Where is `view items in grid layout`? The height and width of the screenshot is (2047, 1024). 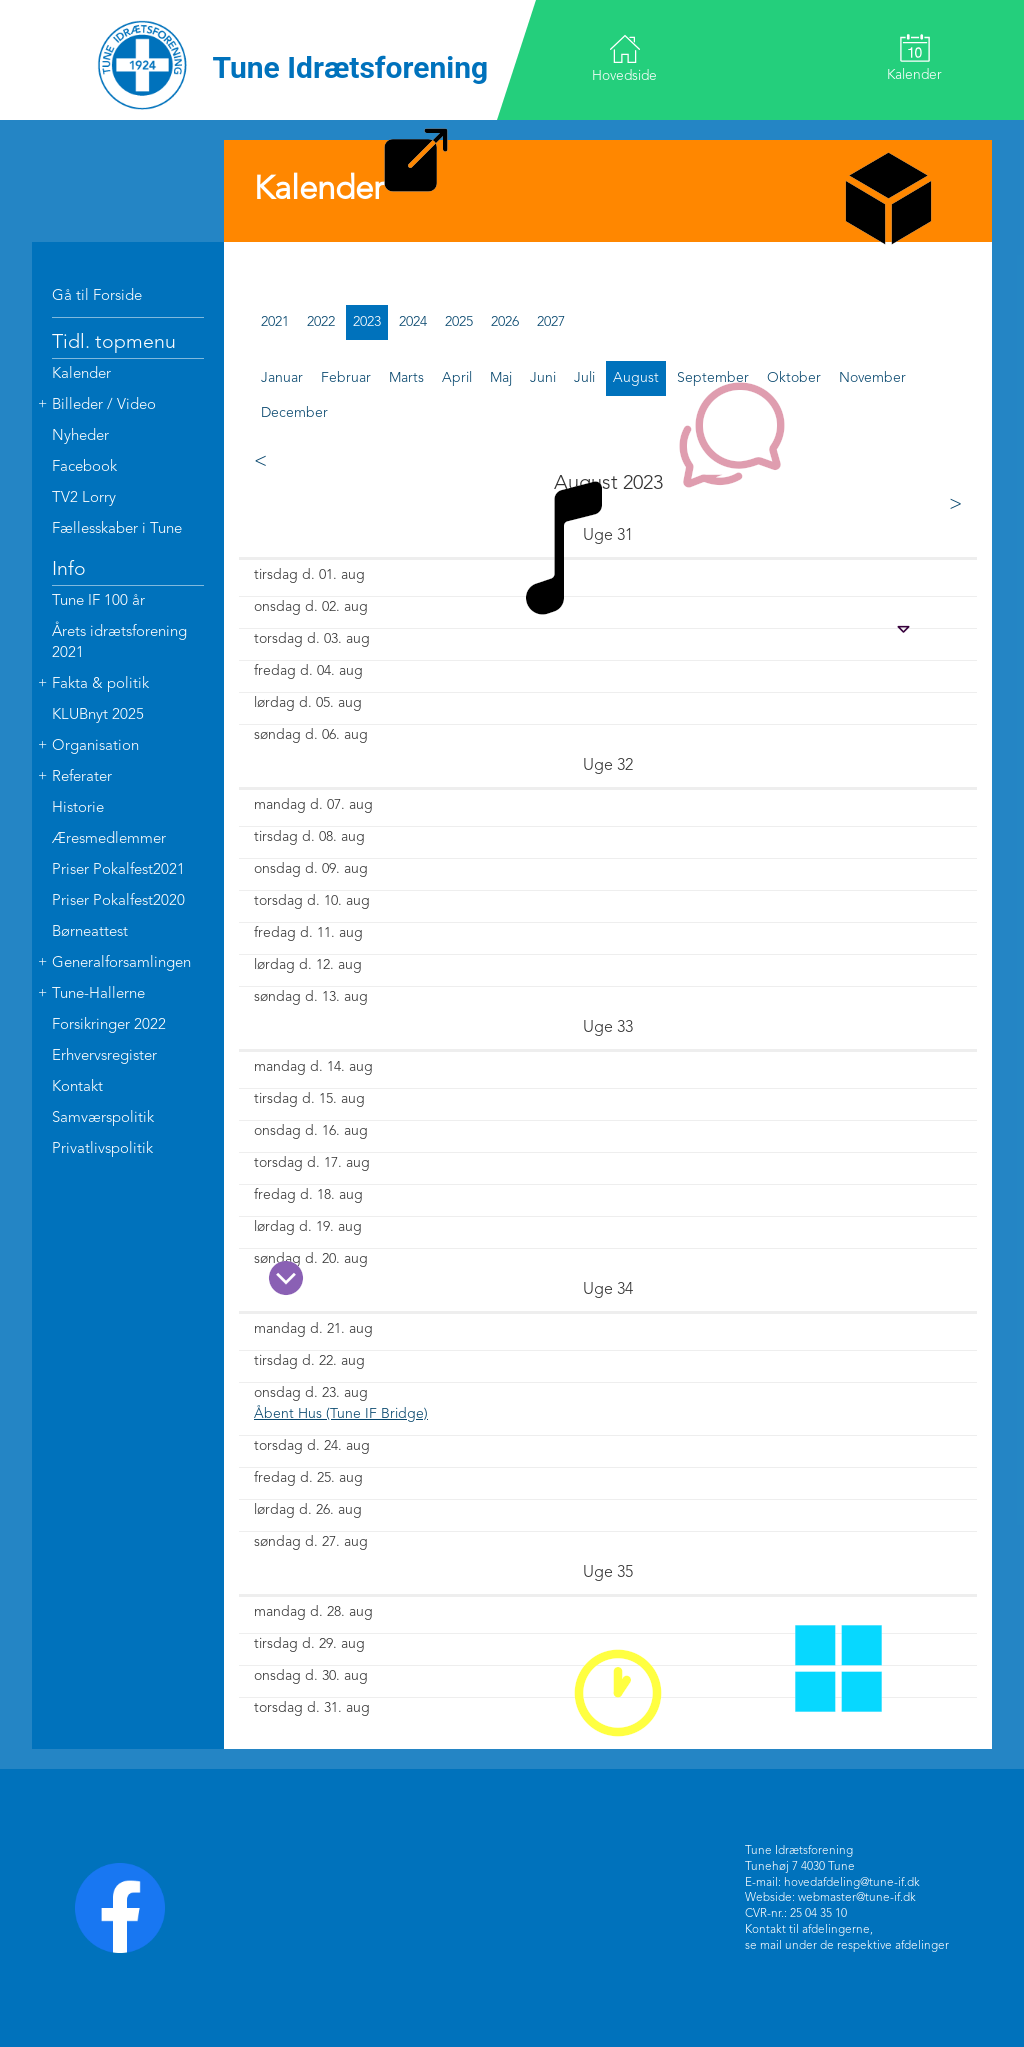 view items in grid layout is located at coordinates (838, 1668).